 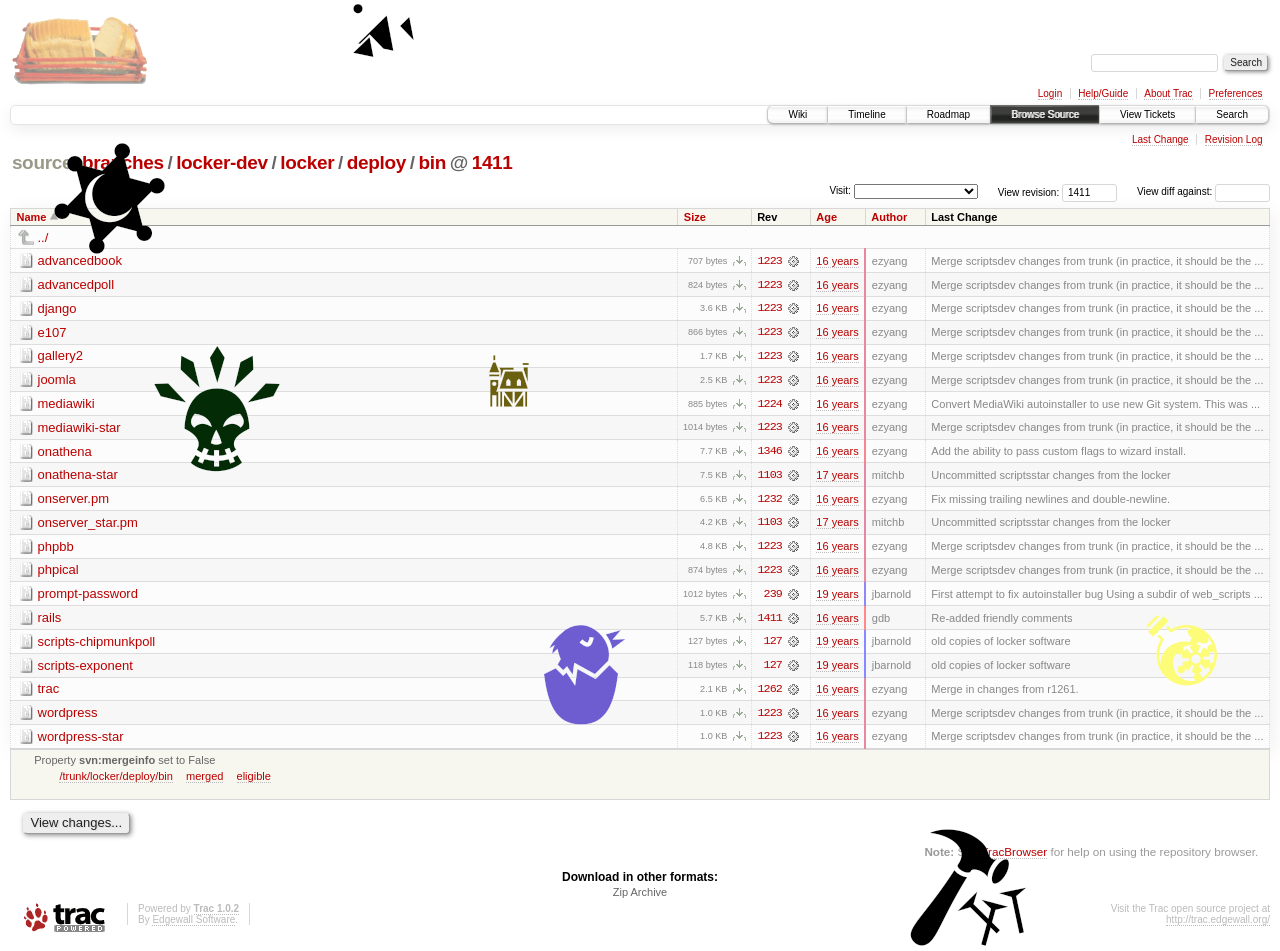 What do you see at coordinates (1181, 649) in the screenshot?
I see `use a frost potion or ice spell item` at bounding box center [1181, 649].